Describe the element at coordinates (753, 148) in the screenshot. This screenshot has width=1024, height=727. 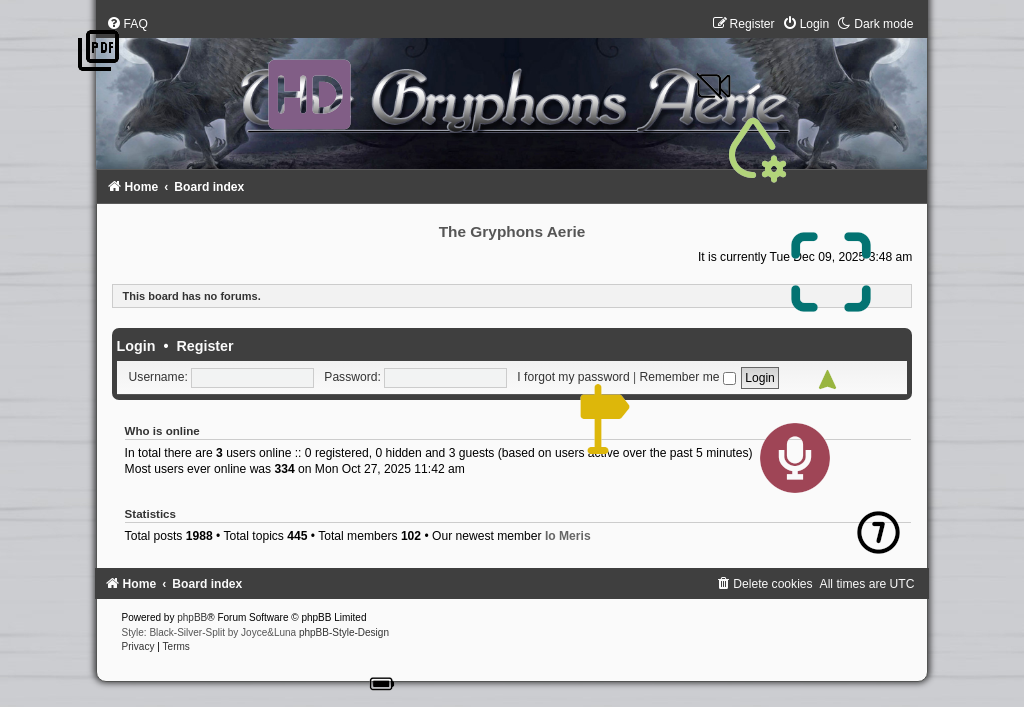
I see `configure water or liquid settings` at that location.